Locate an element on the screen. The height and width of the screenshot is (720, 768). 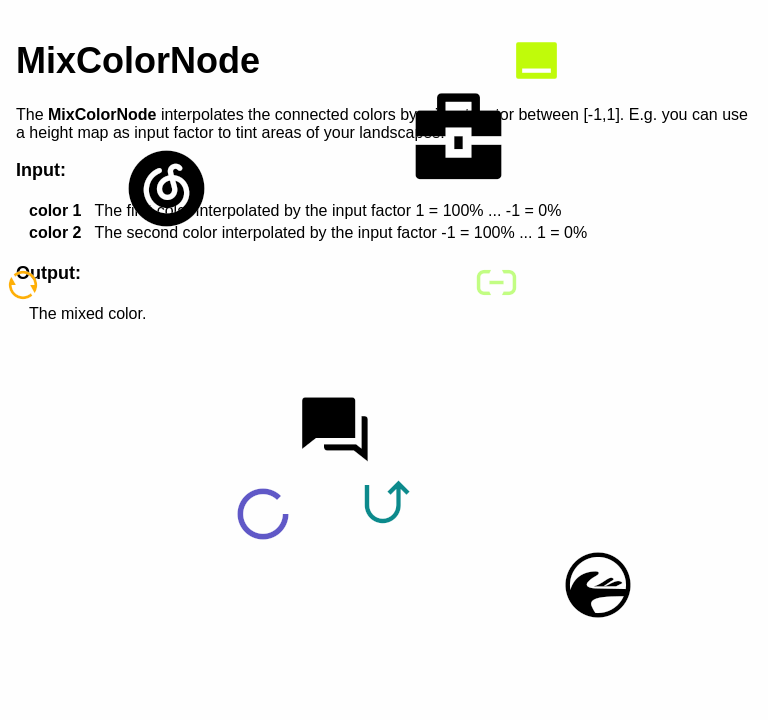
access work or business documents is located at coordinates (458, 140).